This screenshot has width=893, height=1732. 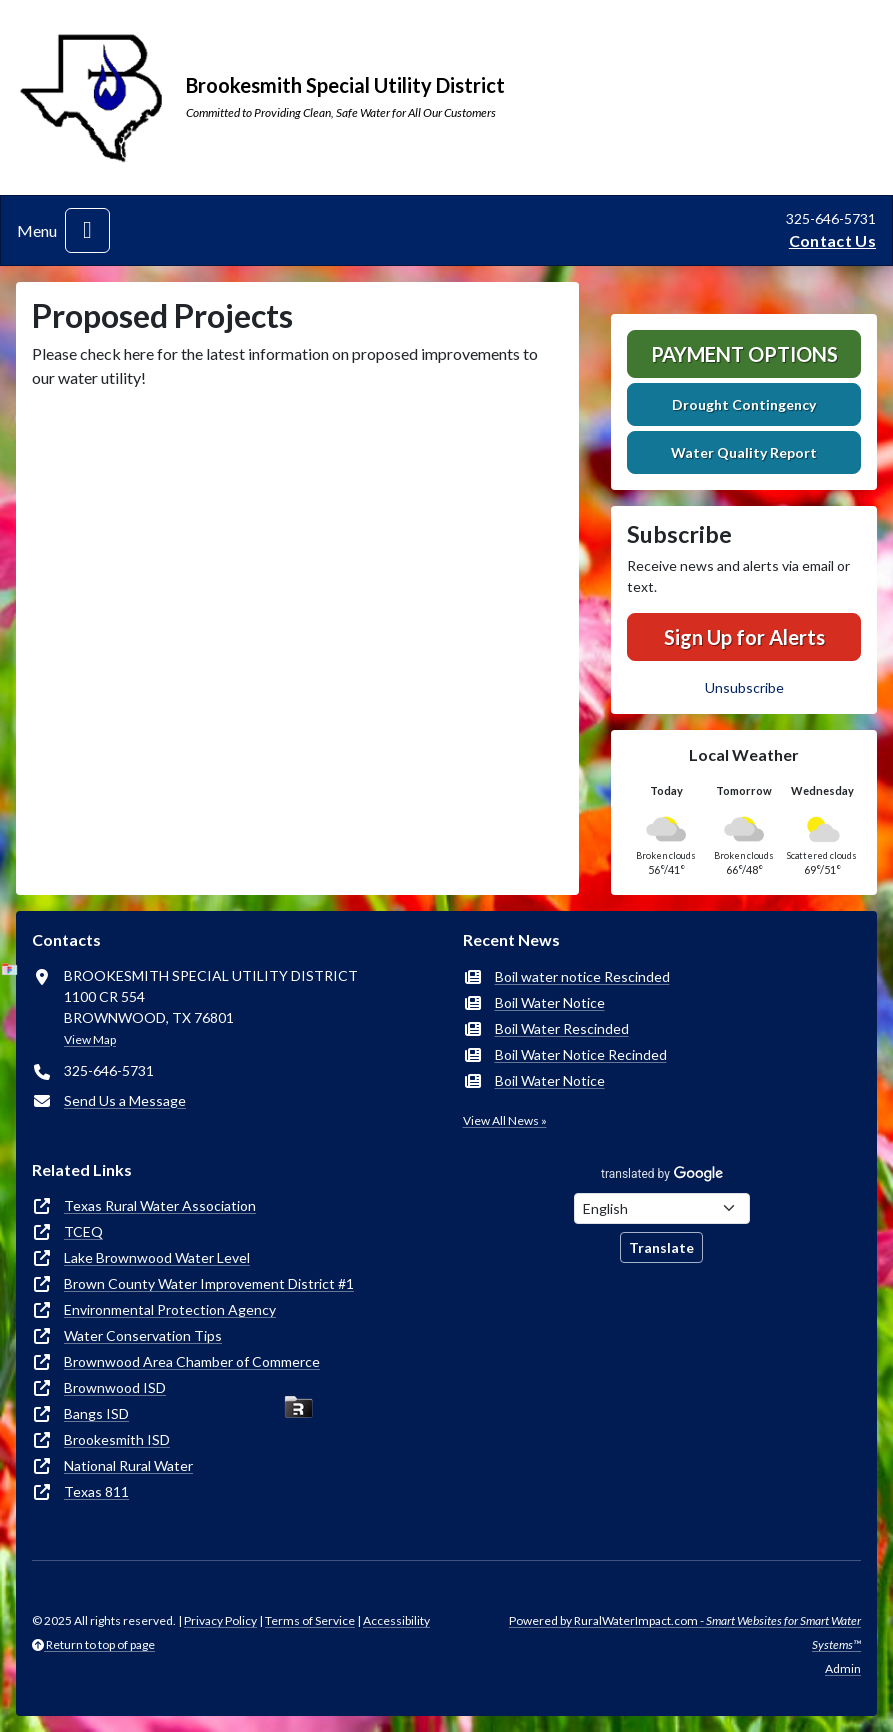 I want to click on open remix project folder, so click(x=298, y=1407).